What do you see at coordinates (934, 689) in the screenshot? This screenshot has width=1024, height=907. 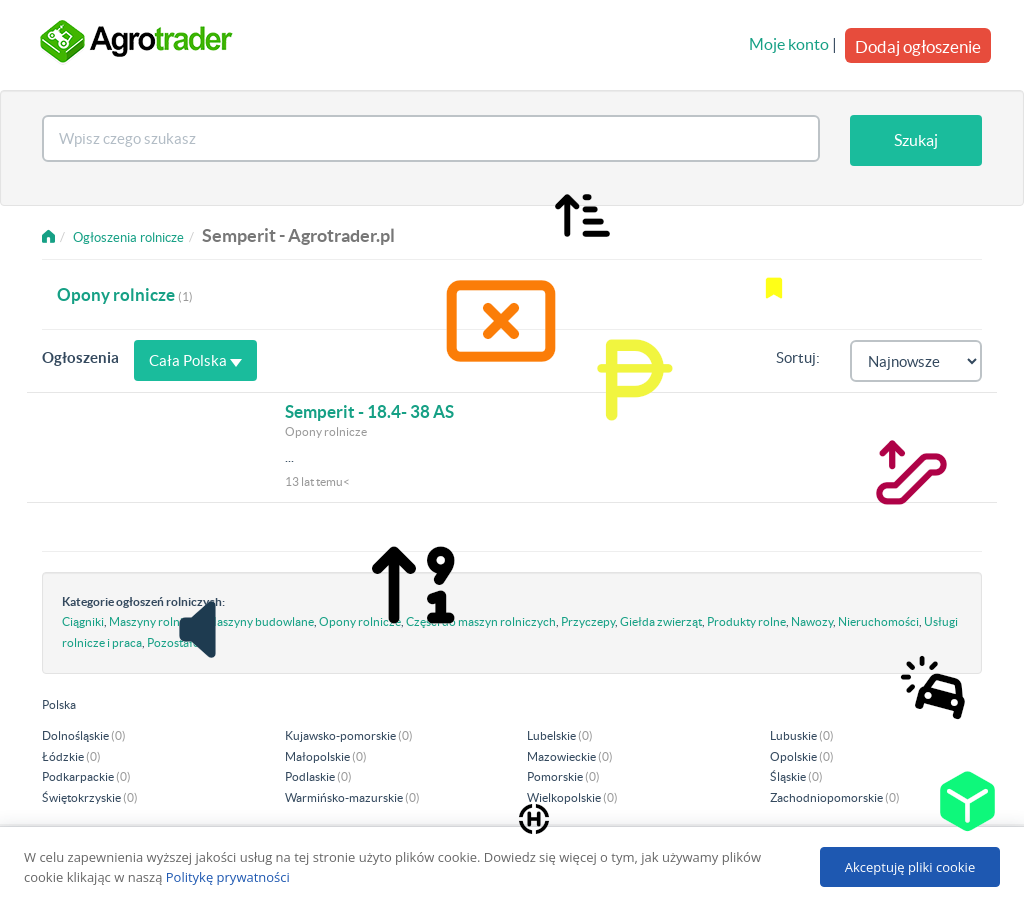 I see `report a vehicle accident` at bounding box center [934, 689].